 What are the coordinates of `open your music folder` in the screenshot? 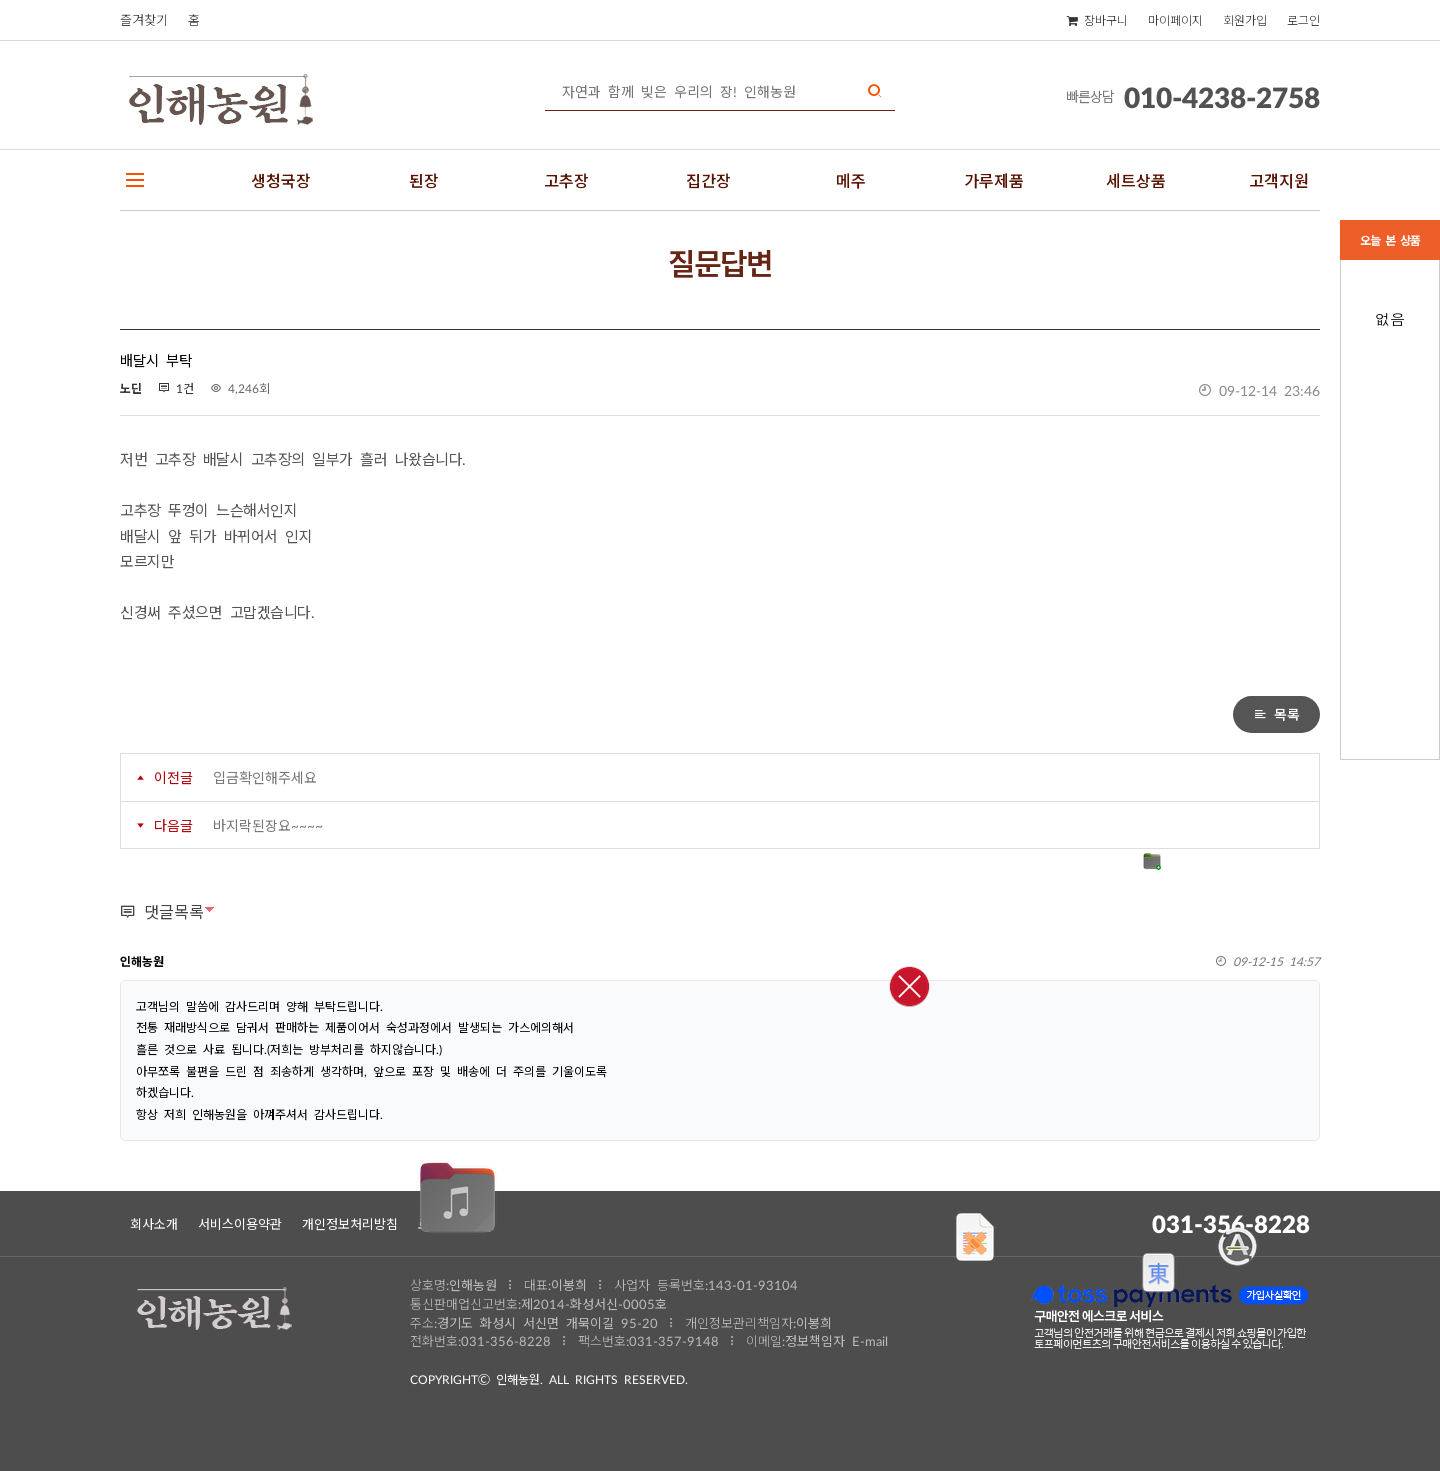 It's located at (457, 1197).